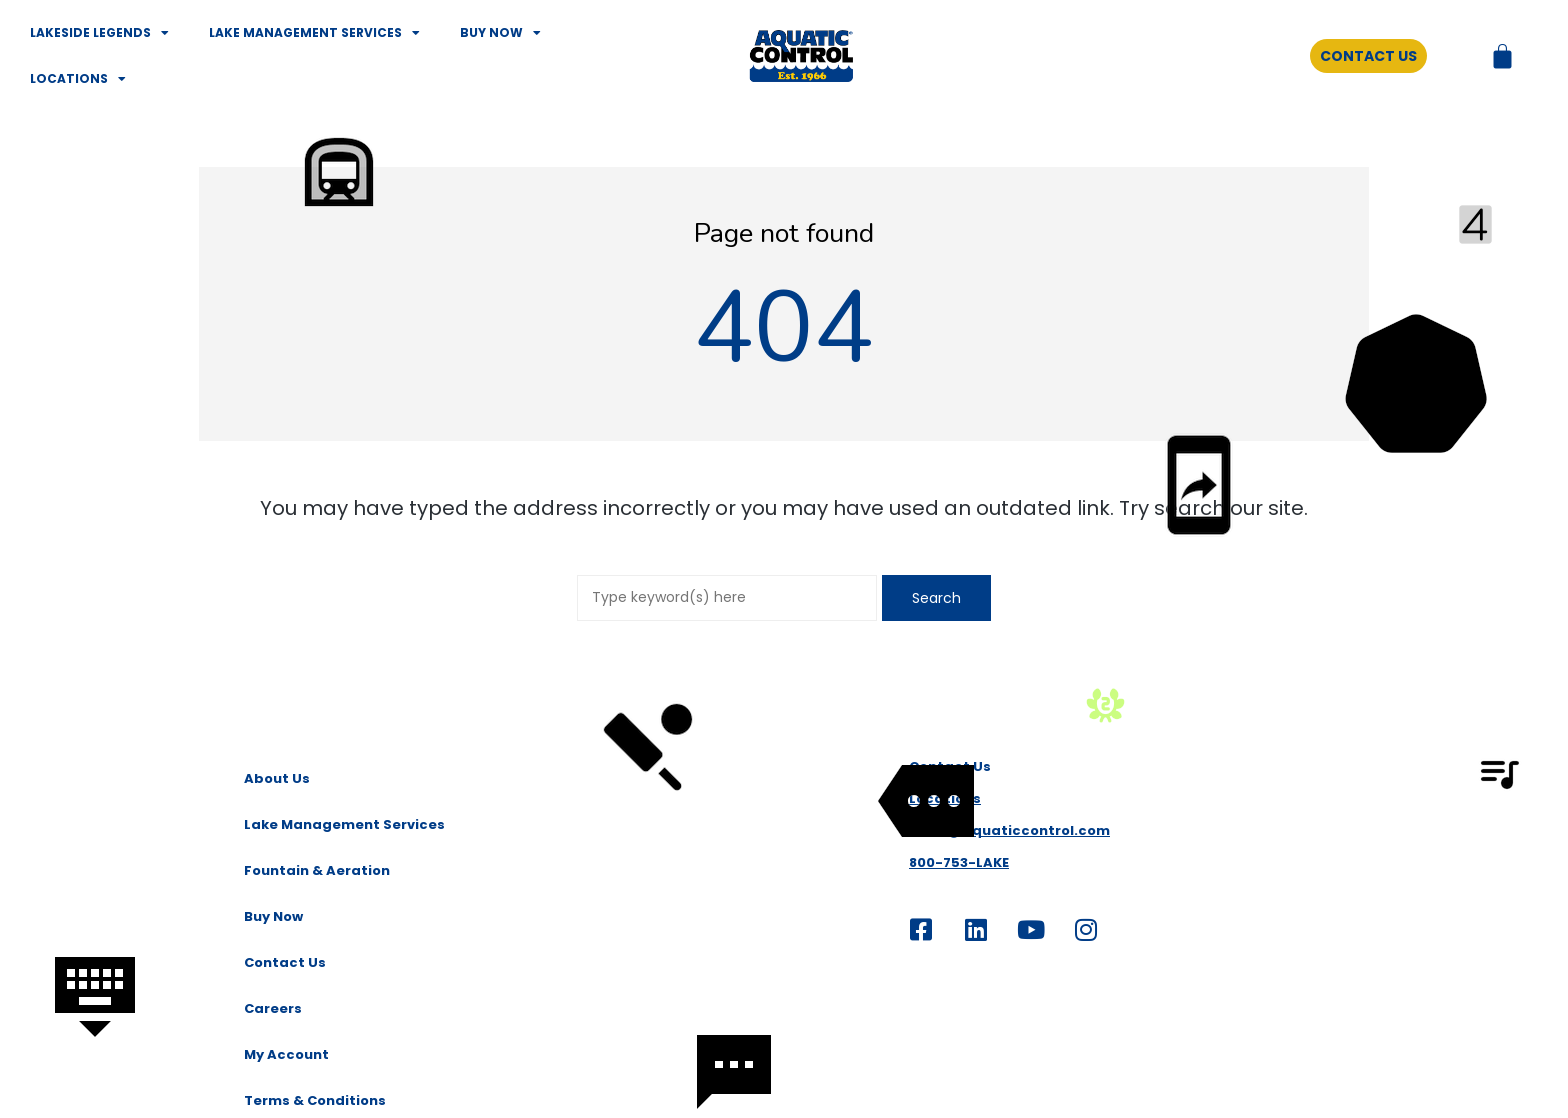  Describe the element at coordinates (926, 801) in the screenshot. I see `view more options or actions` at that location.